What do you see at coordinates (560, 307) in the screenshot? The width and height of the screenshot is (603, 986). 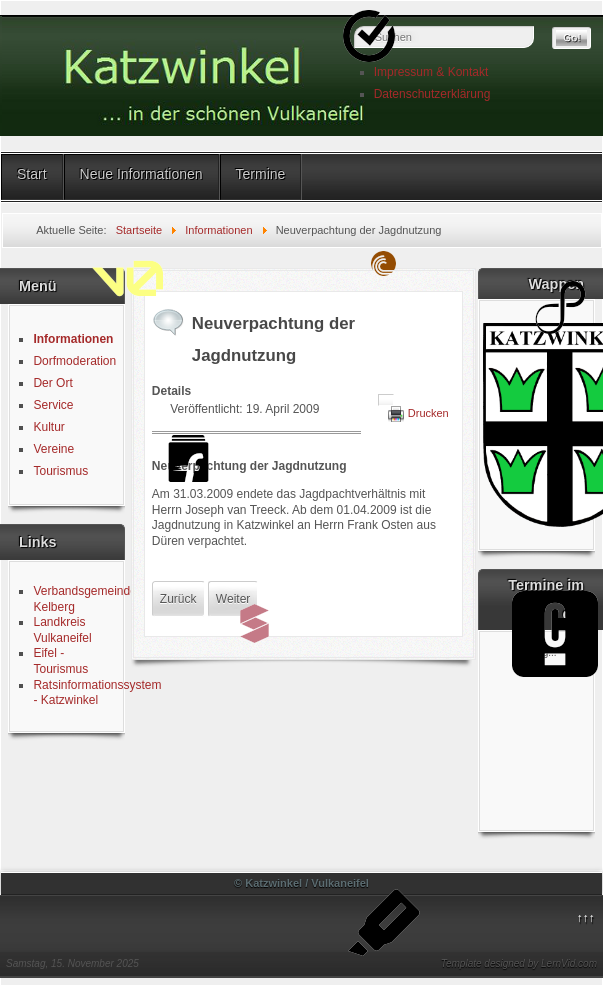 I see `persistent systems company logo` at bounding box center [560, 307].